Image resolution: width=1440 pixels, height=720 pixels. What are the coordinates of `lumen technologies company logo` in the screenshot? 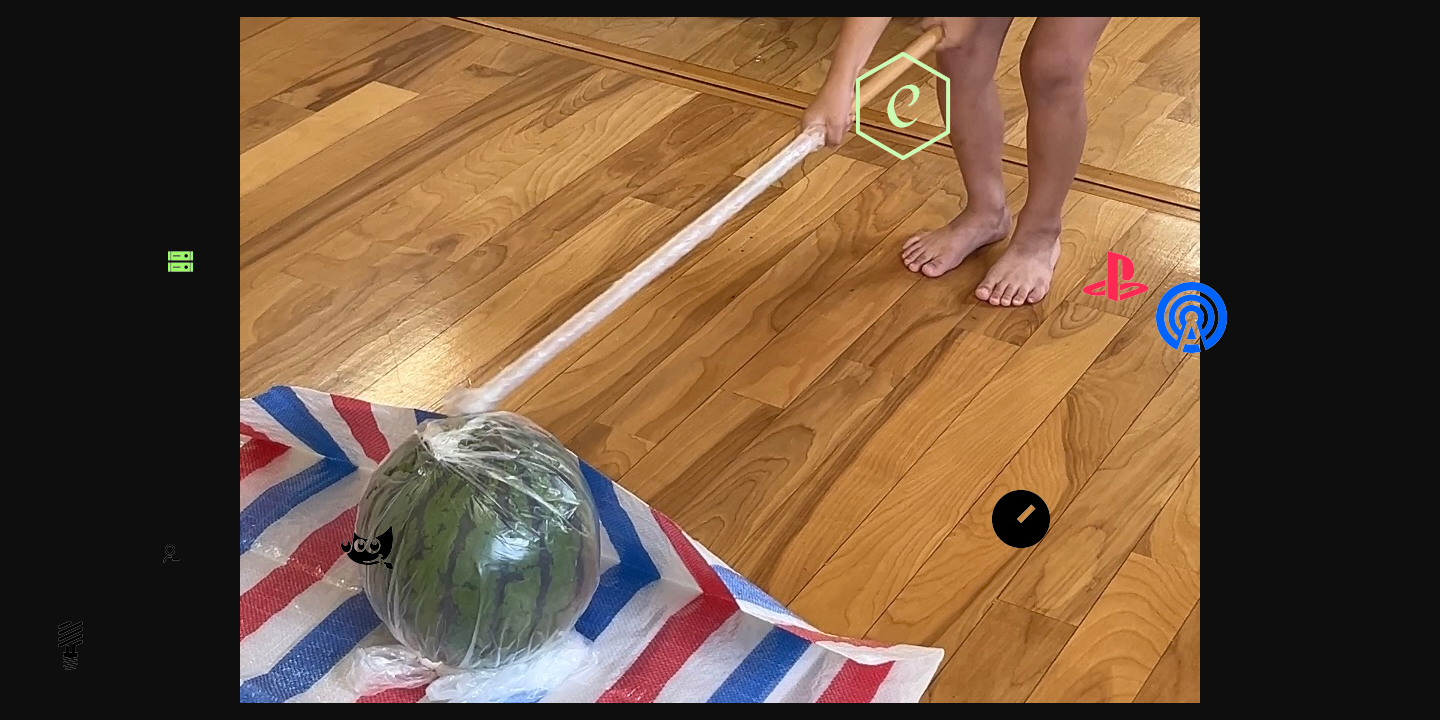 It's located at (70, 645).